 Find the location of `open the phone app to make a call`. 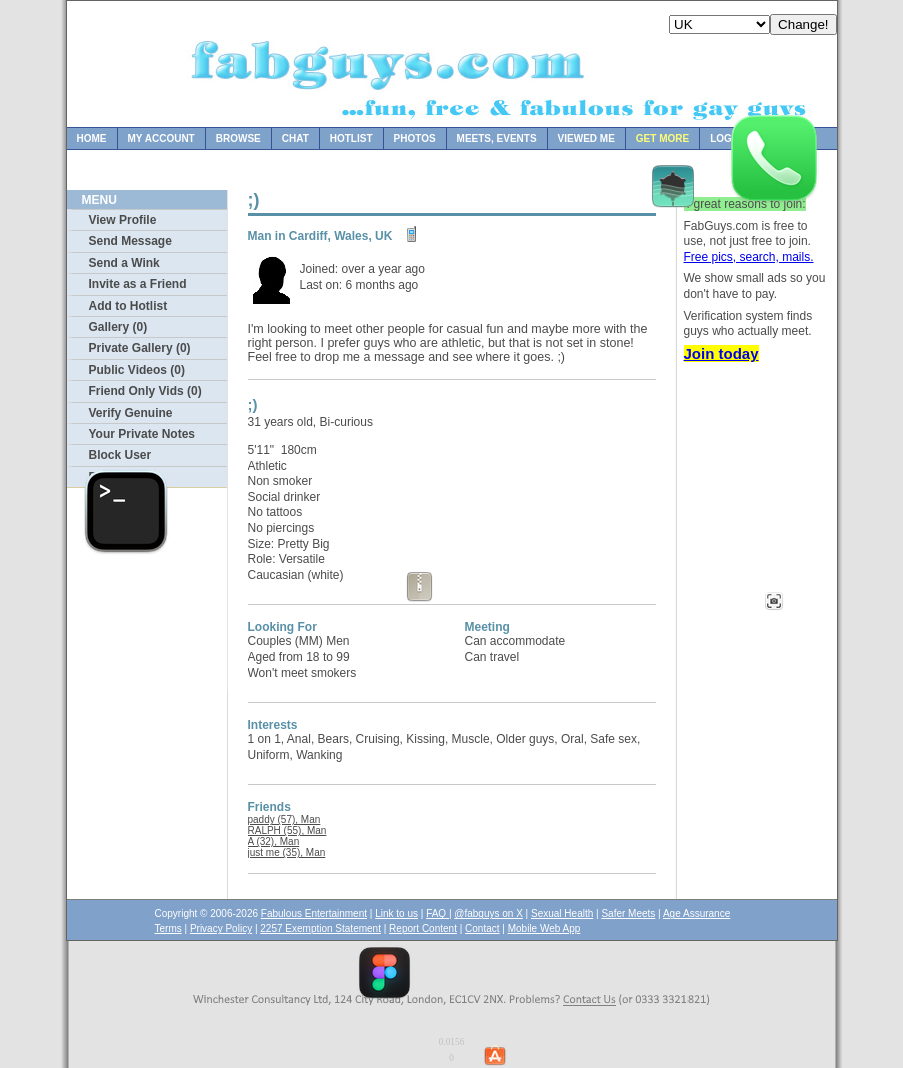

open the phone app to make a call is located at coordinates (774, 158).